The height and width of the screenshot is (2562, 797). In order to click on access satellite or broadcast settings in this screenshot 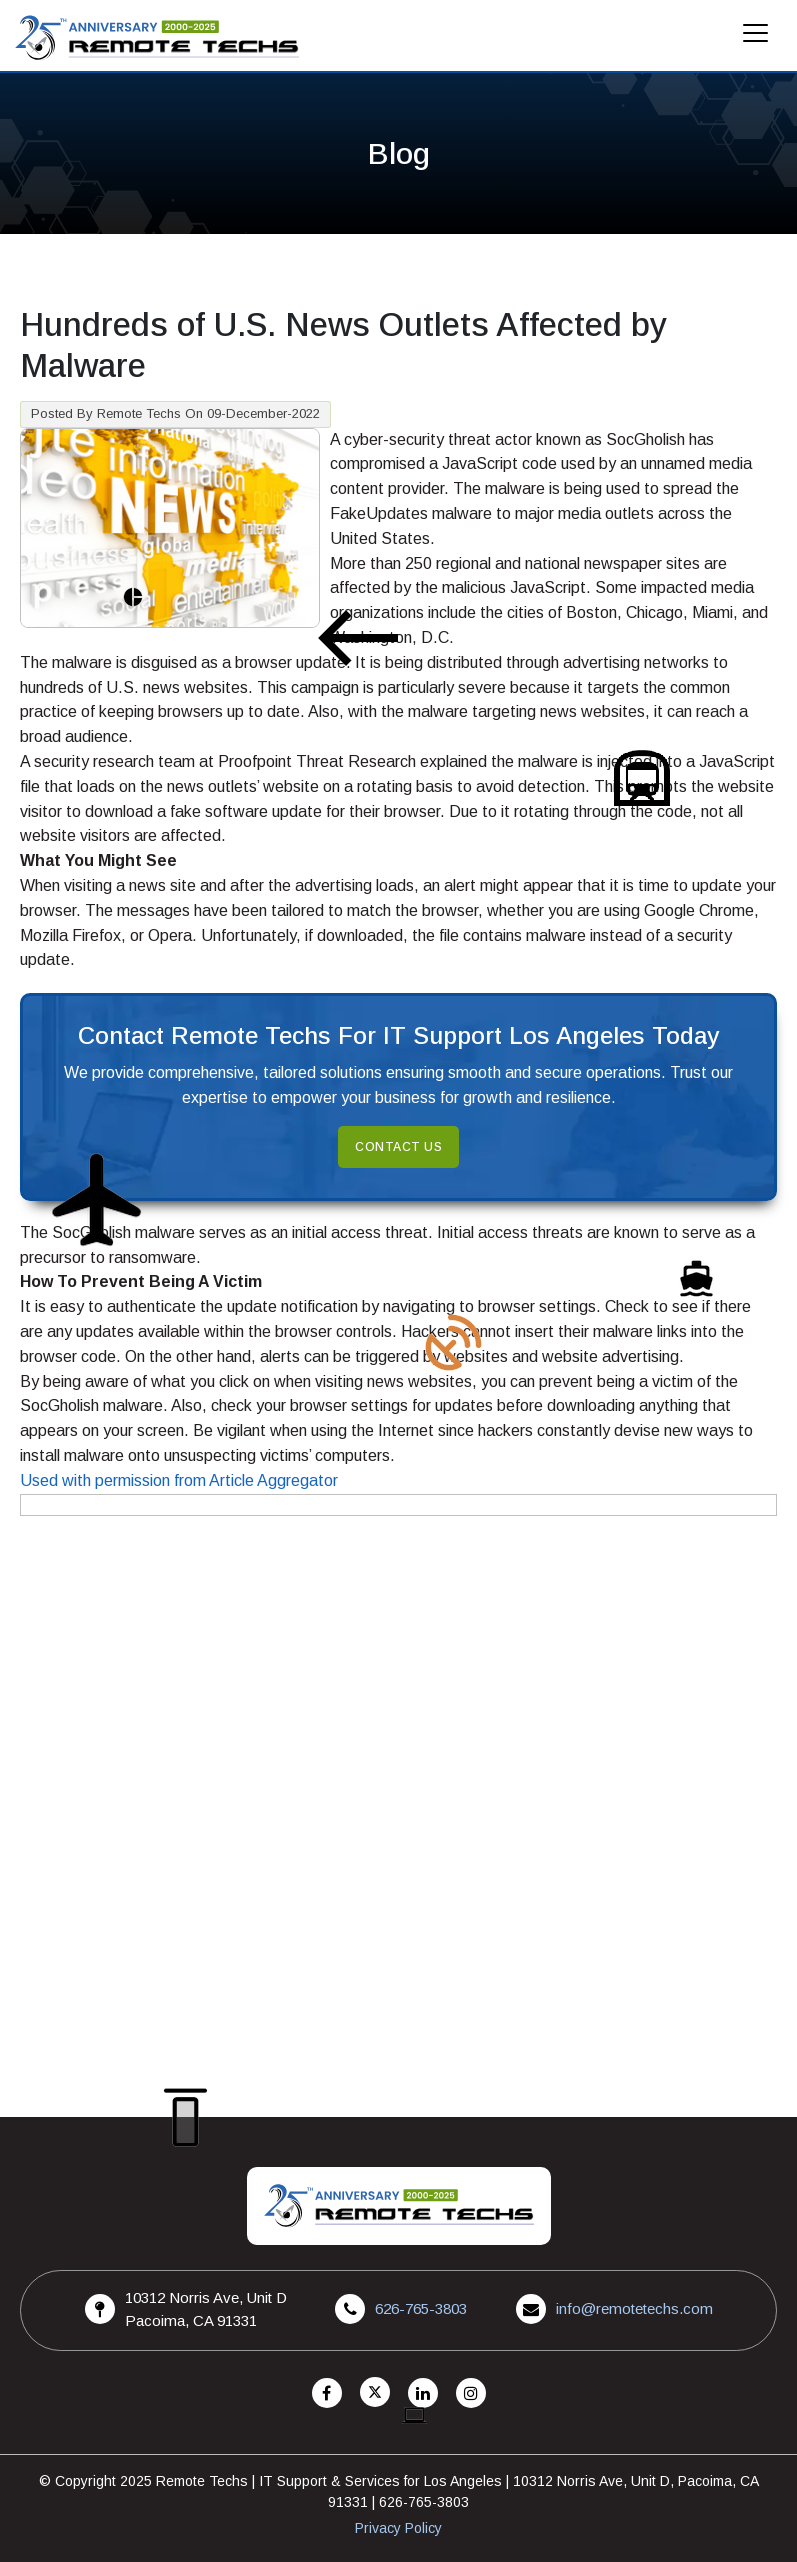, I will do `click(453, 1342)`.